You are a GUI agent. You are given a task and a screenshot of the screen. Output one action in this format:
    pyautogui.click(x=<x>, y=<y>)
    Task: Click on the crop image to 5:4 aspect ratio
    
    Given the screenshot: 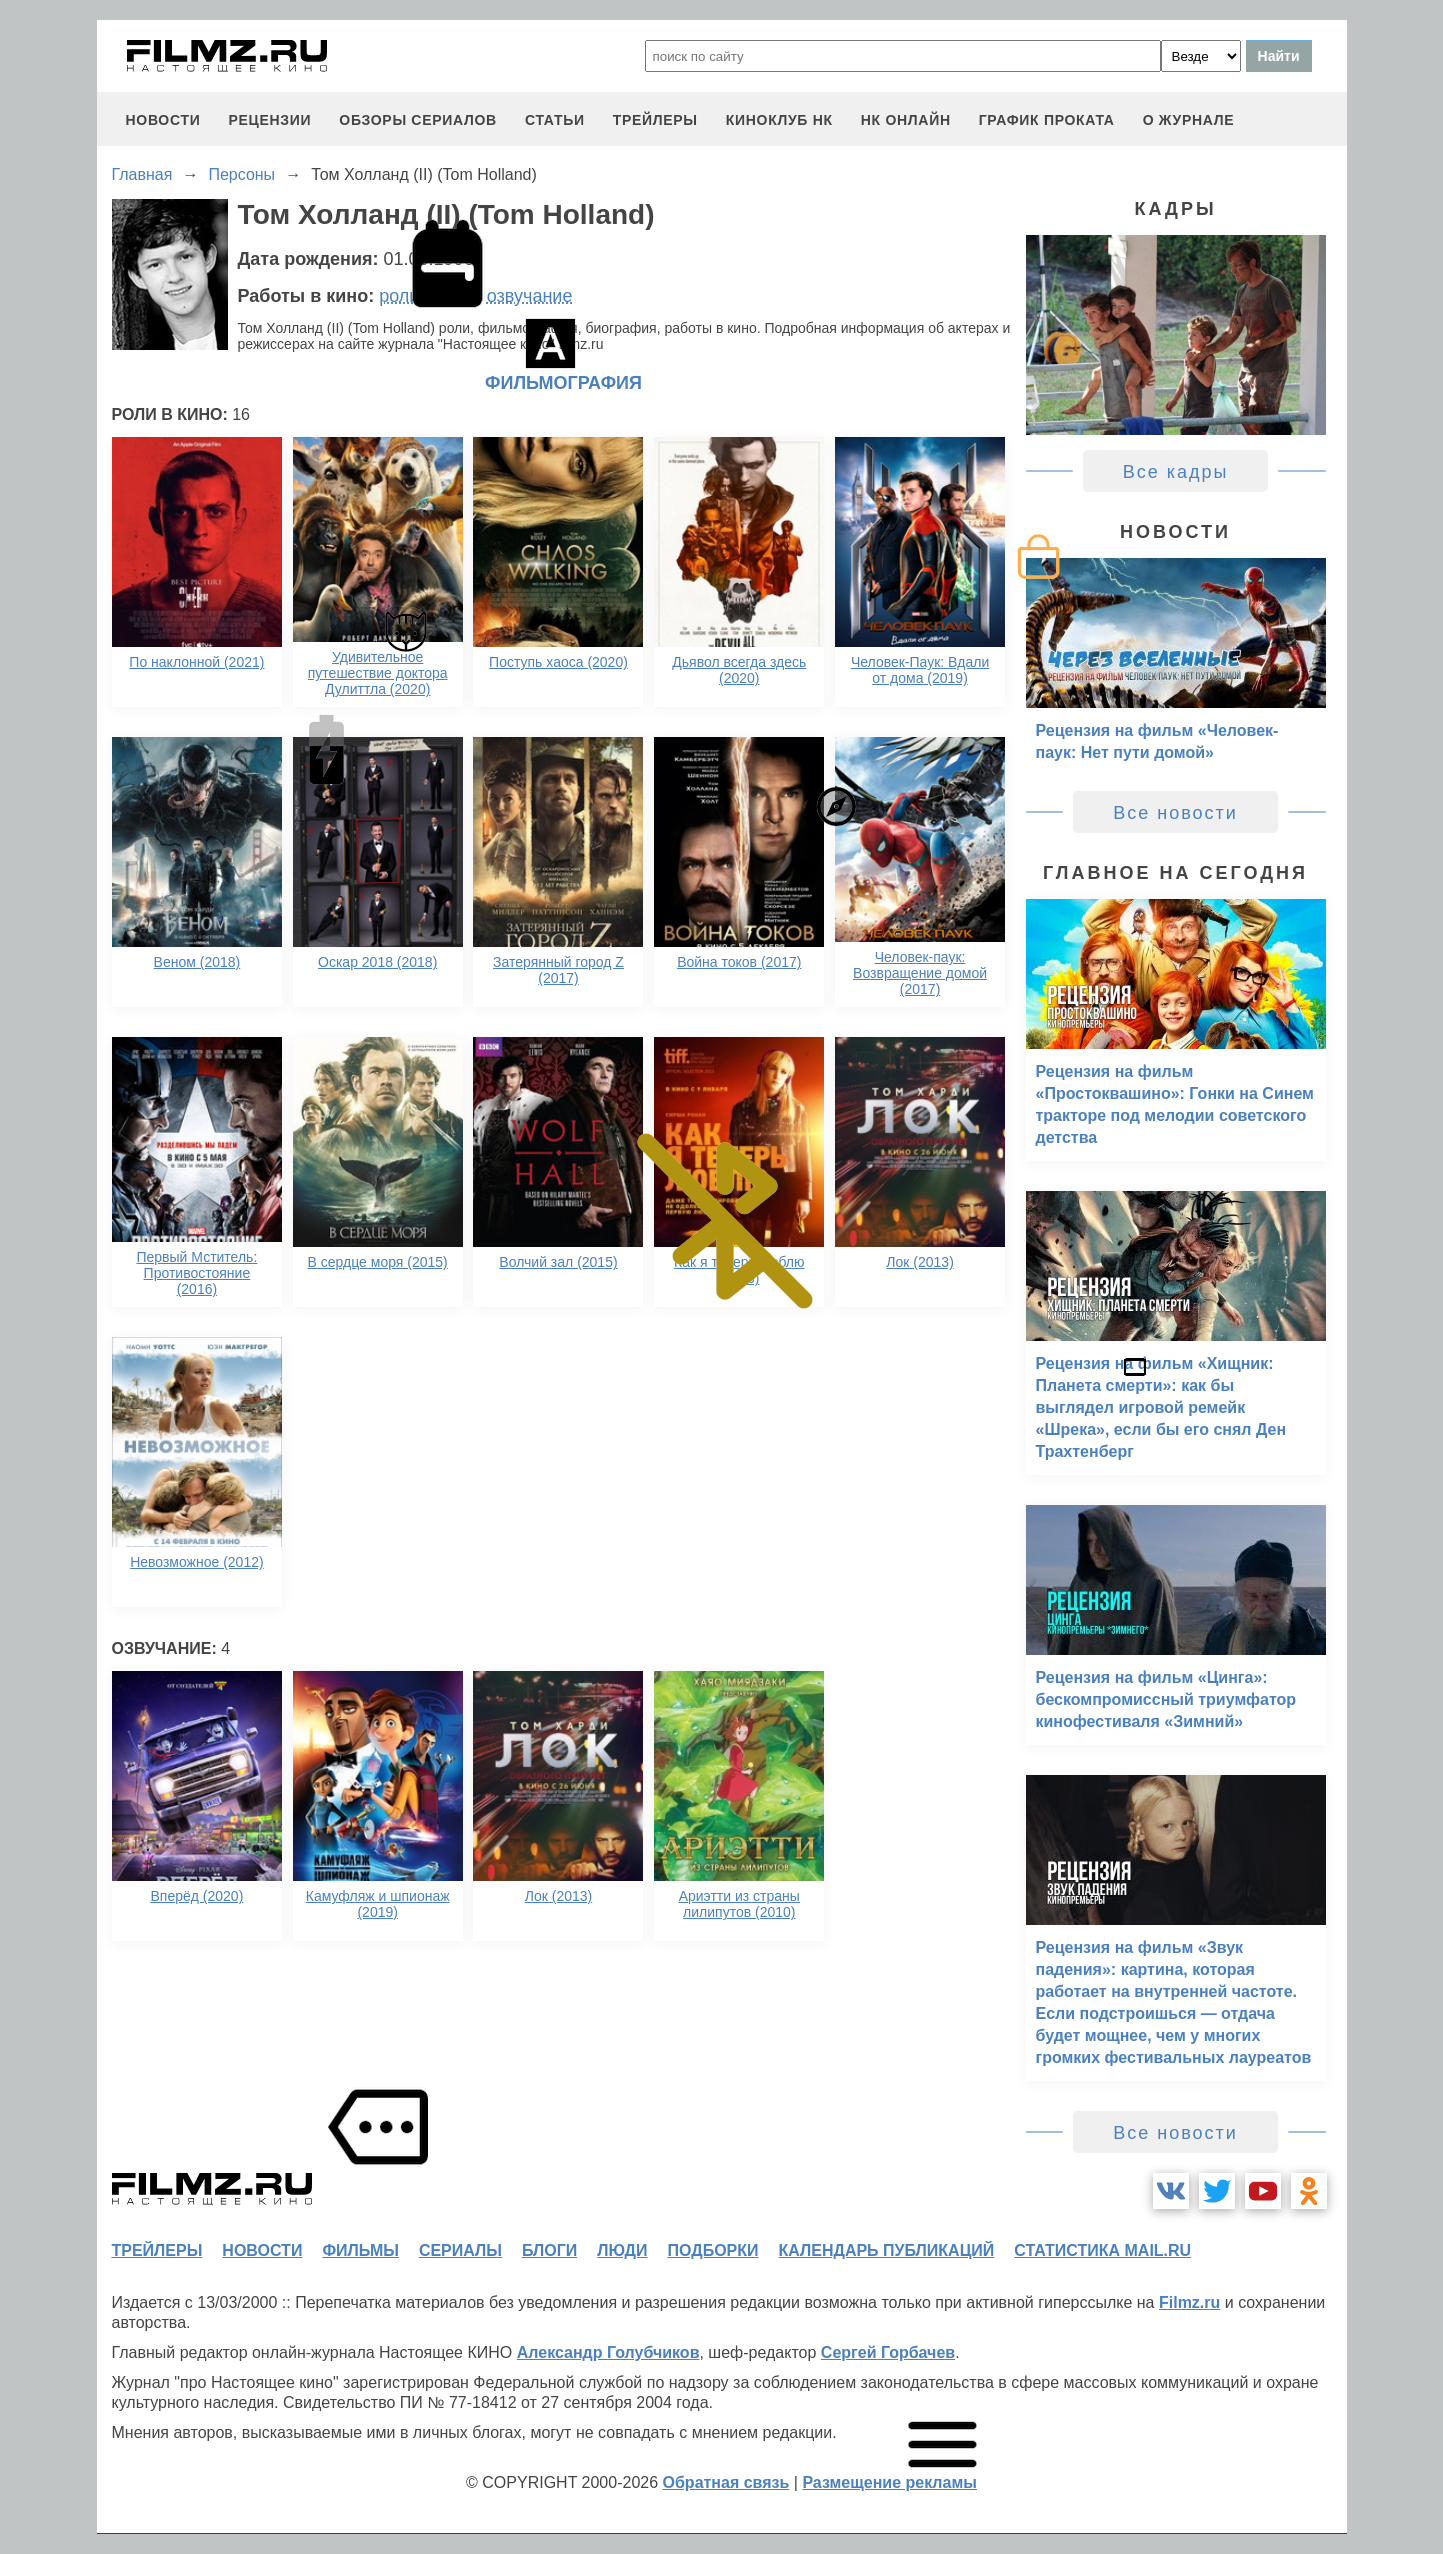 What is the action you would take?
    pyautogui.click(x=1135, y=1367)
    